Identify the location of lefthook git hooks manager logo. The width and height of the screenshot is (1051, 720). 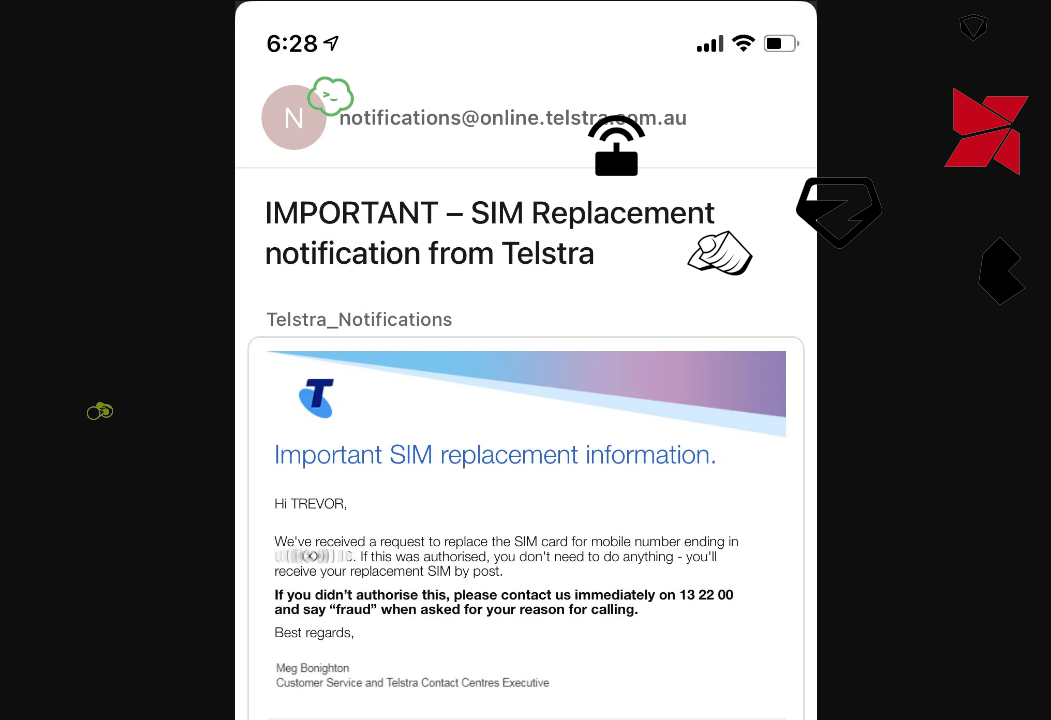
(720, 253).